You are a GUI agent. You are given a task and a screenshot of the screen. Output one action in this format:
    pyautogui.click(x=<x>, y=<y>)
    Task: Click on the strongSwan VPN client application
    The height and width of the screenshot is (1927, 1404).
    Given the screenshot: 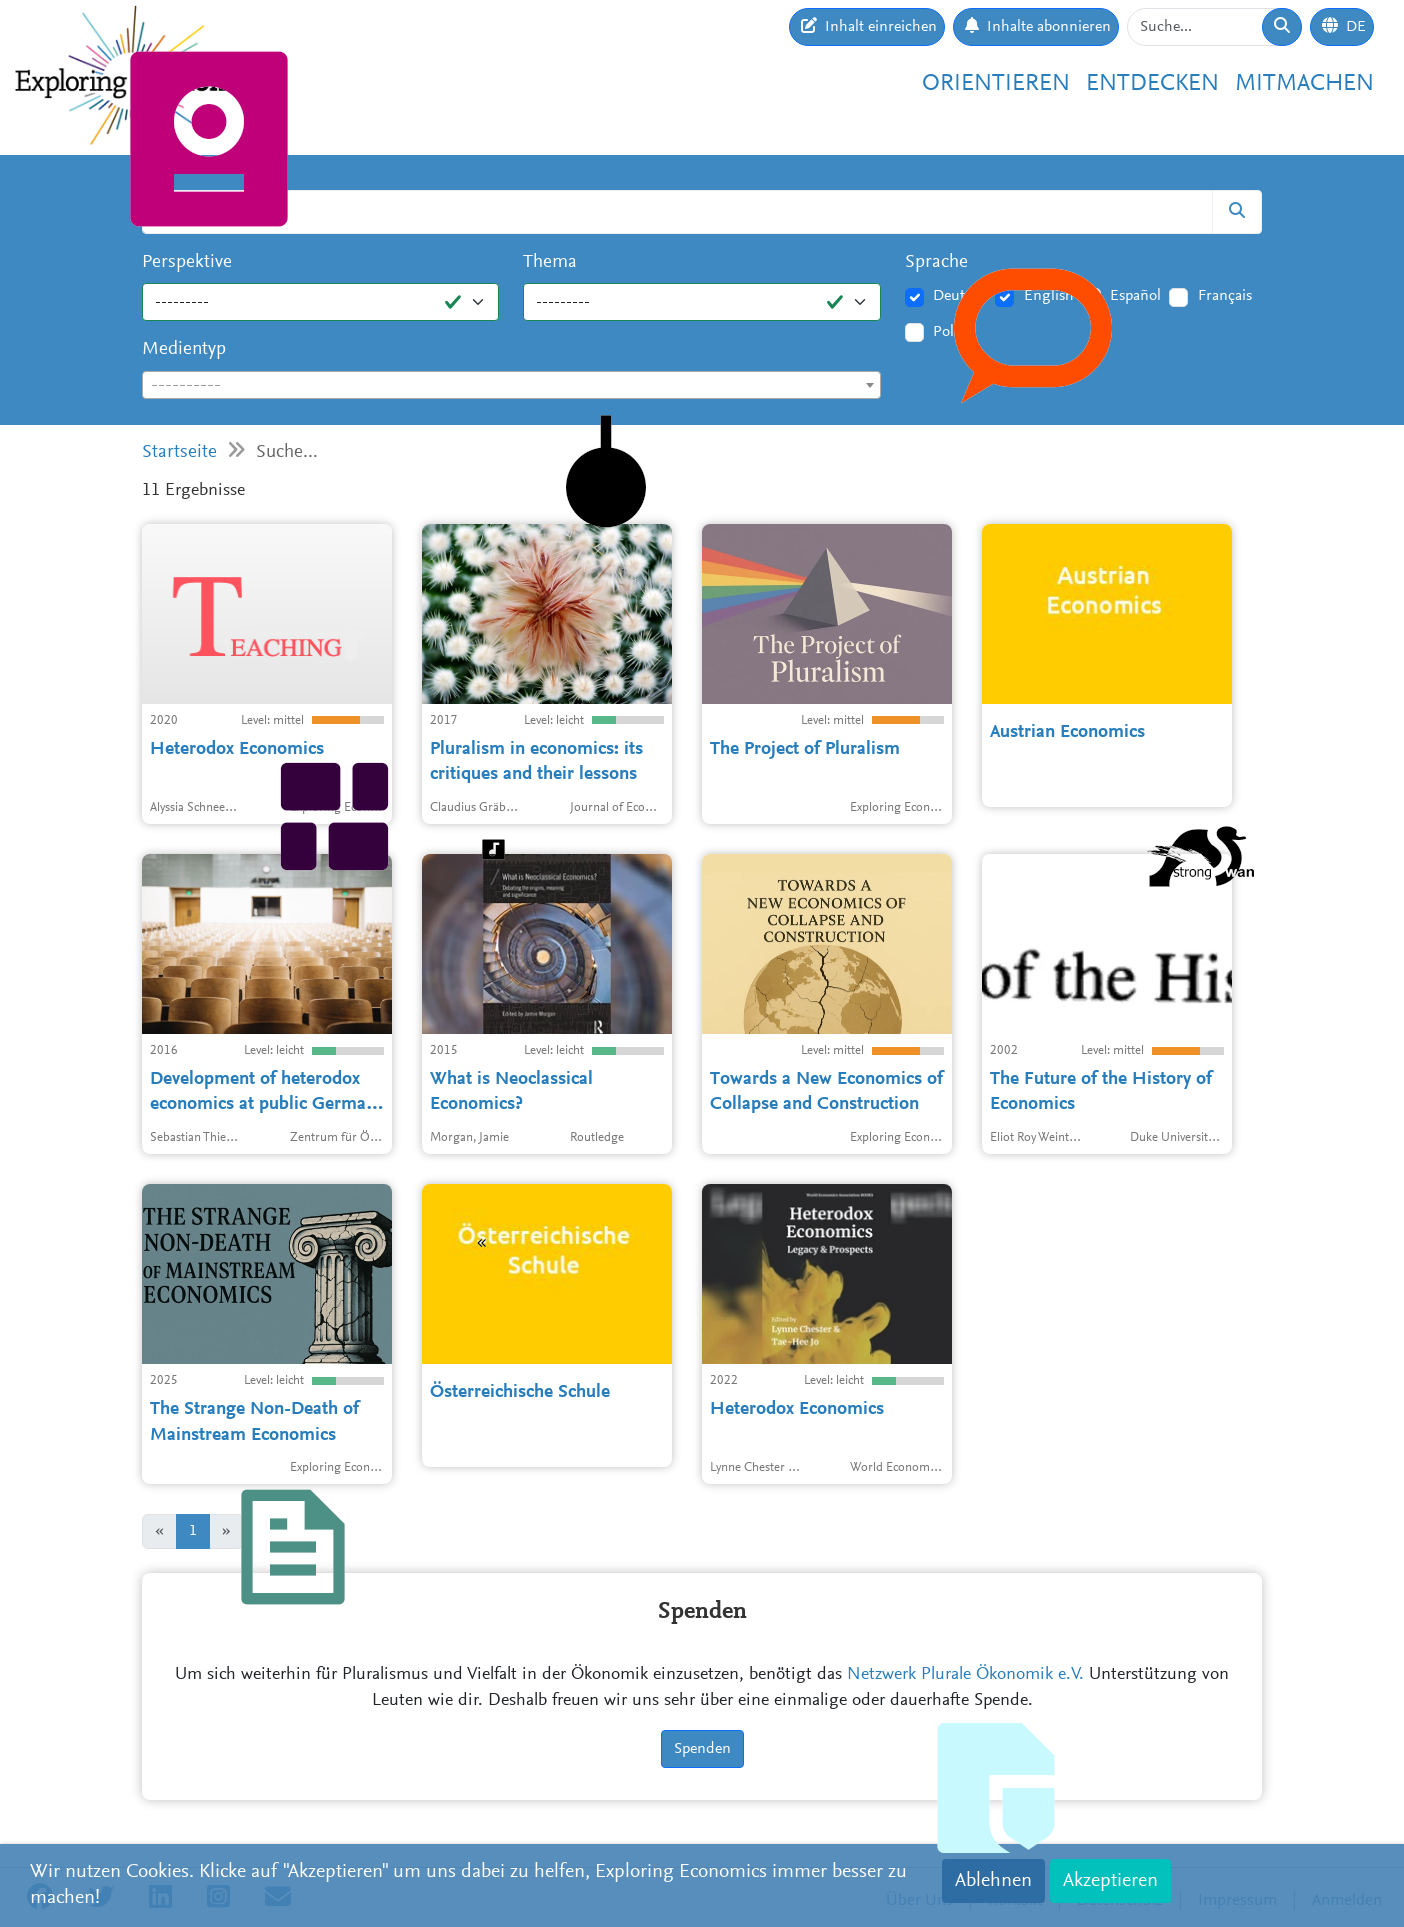 What is the action you would take?
    pyautogui.click(x=1200, y=856)
    